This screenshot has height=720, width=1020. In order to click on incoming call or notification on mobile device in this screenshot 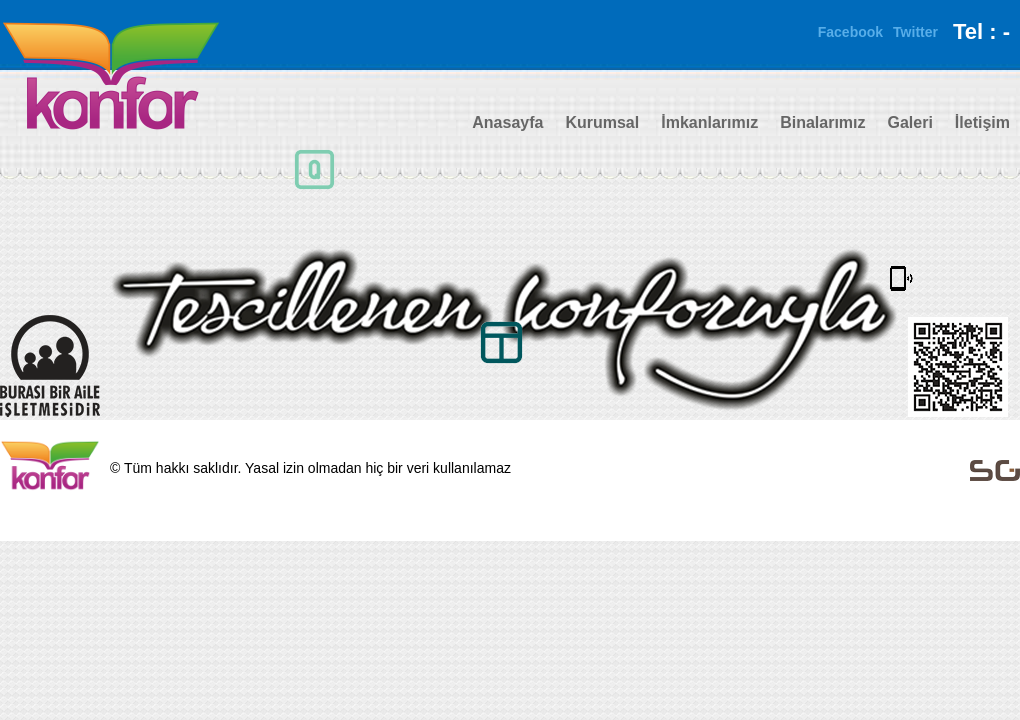, I will do `click(901, 278)`.